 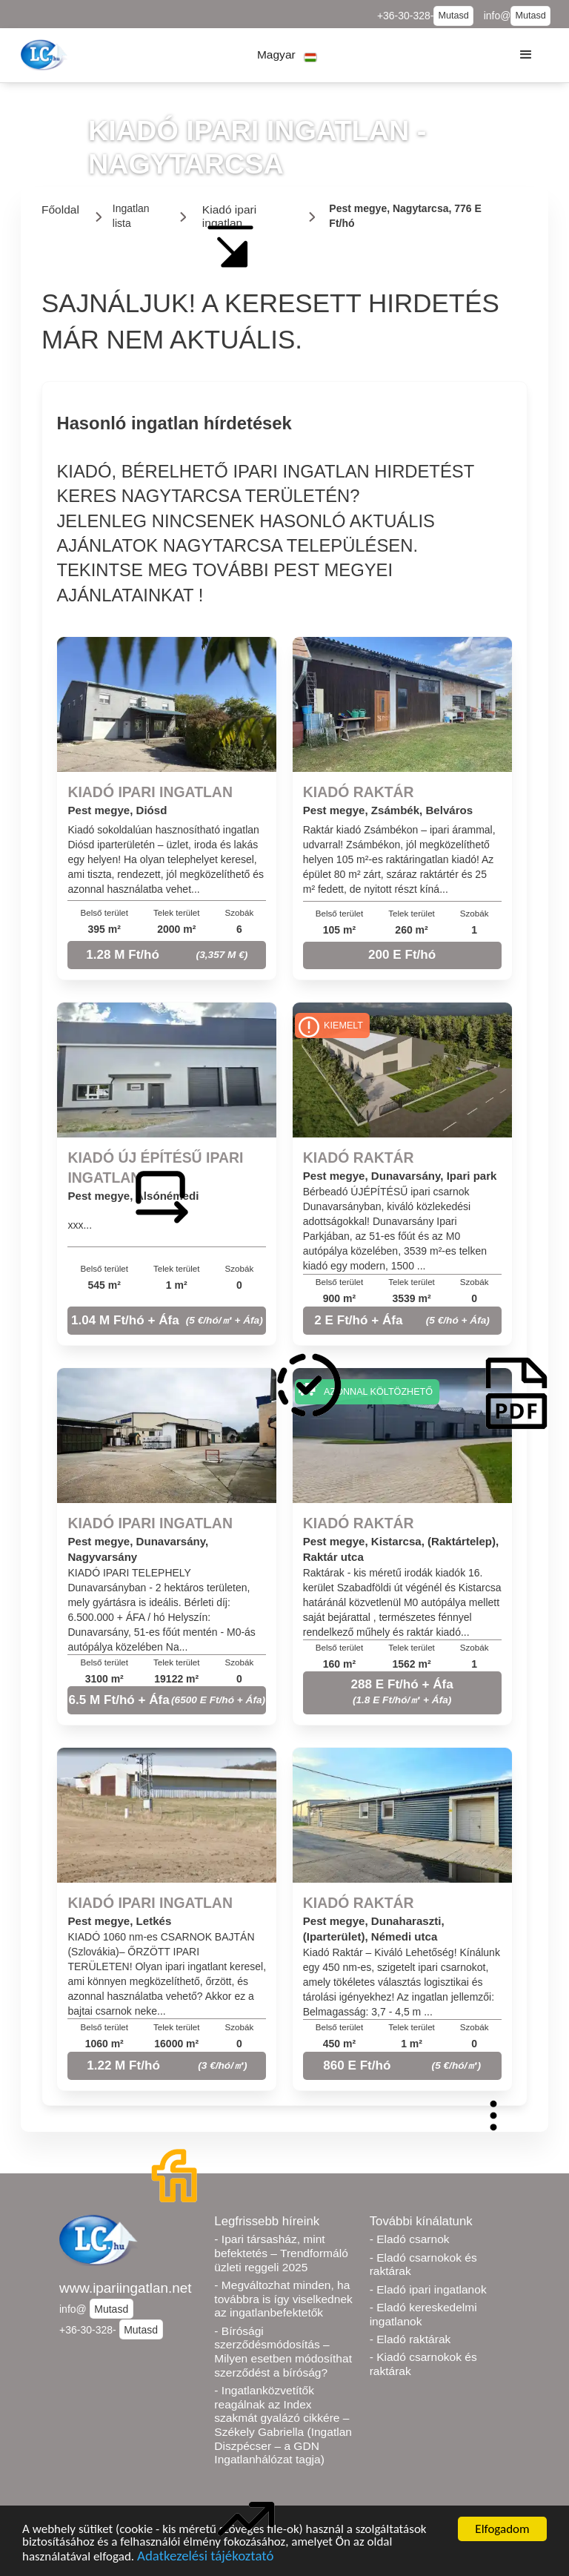 I want to click on open fiverr freelance marketplace, so click(x=176, y=2176).